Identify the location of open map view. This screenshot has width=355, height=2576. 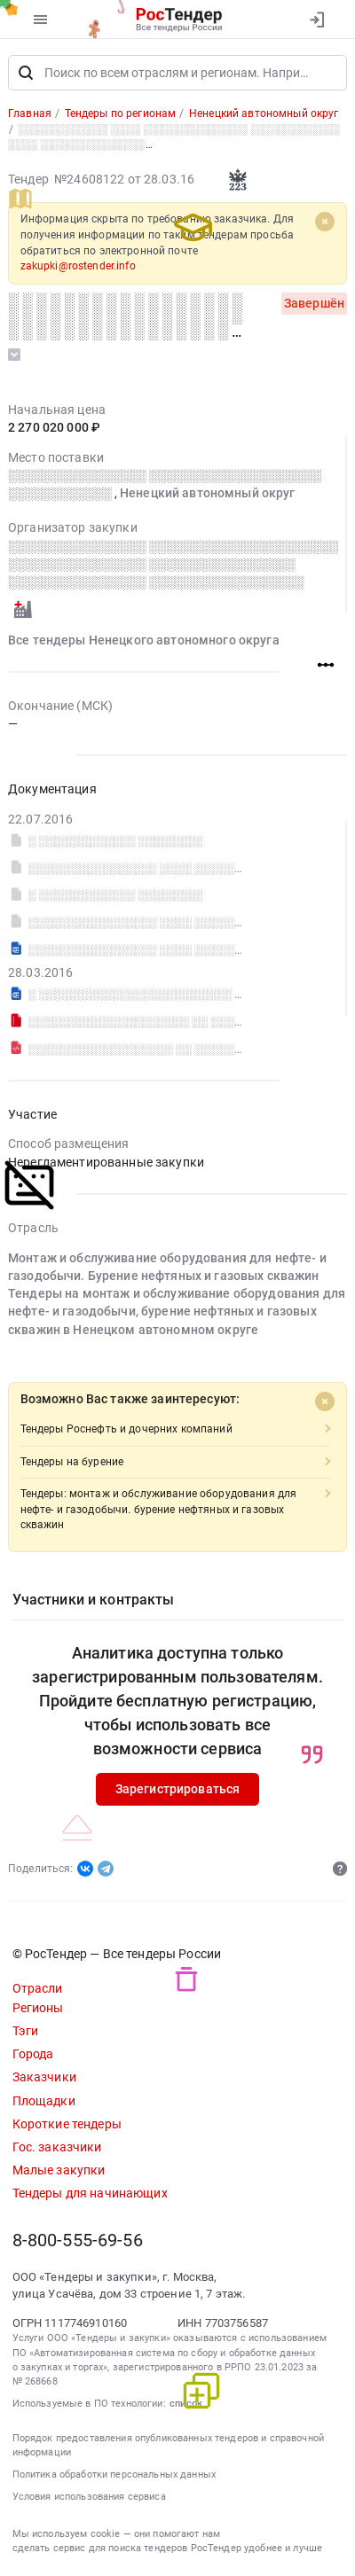
(20, 199).